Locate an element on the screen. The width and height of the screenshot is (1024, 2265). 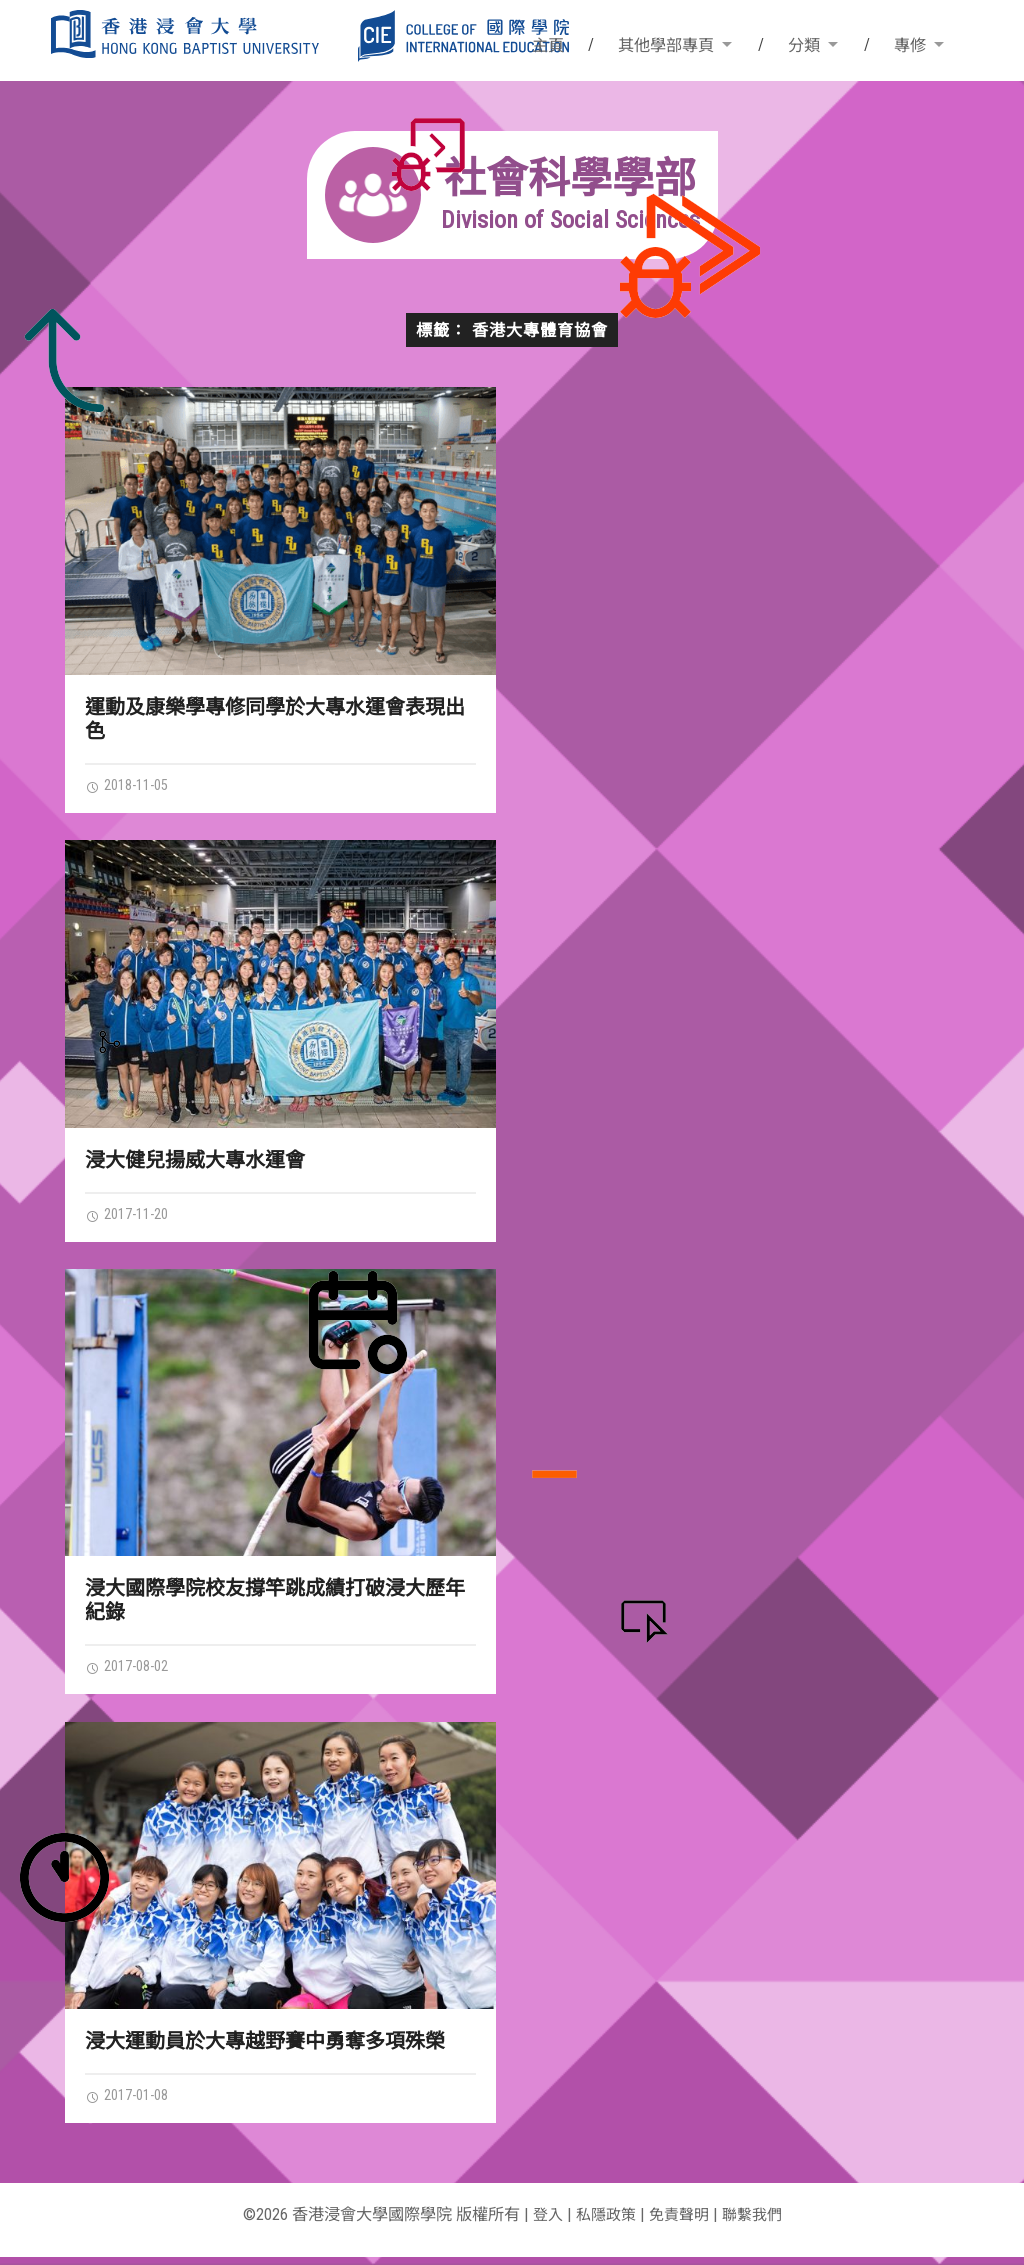
minimize or collapse a window is located at coordinates (554, 1470).